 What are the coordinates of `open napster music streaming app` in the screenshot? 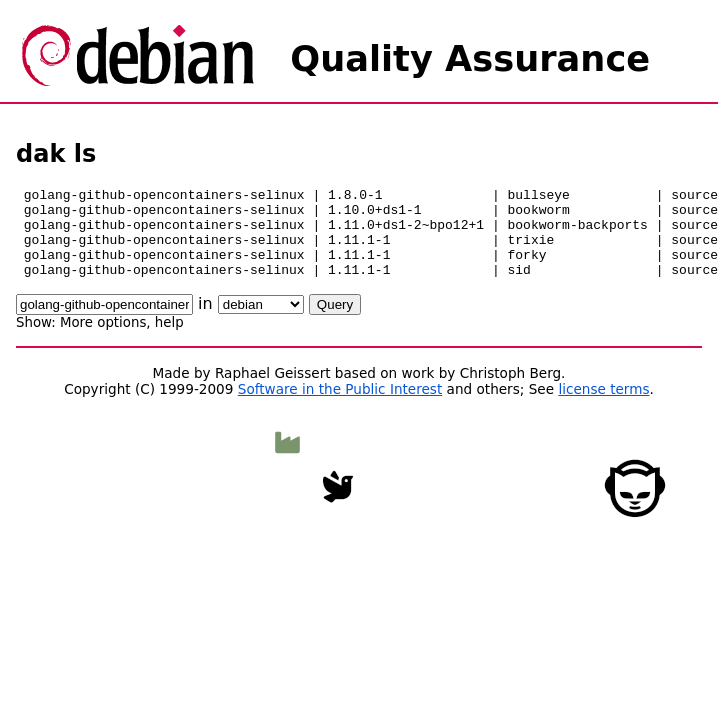 It's located at (635, 487).